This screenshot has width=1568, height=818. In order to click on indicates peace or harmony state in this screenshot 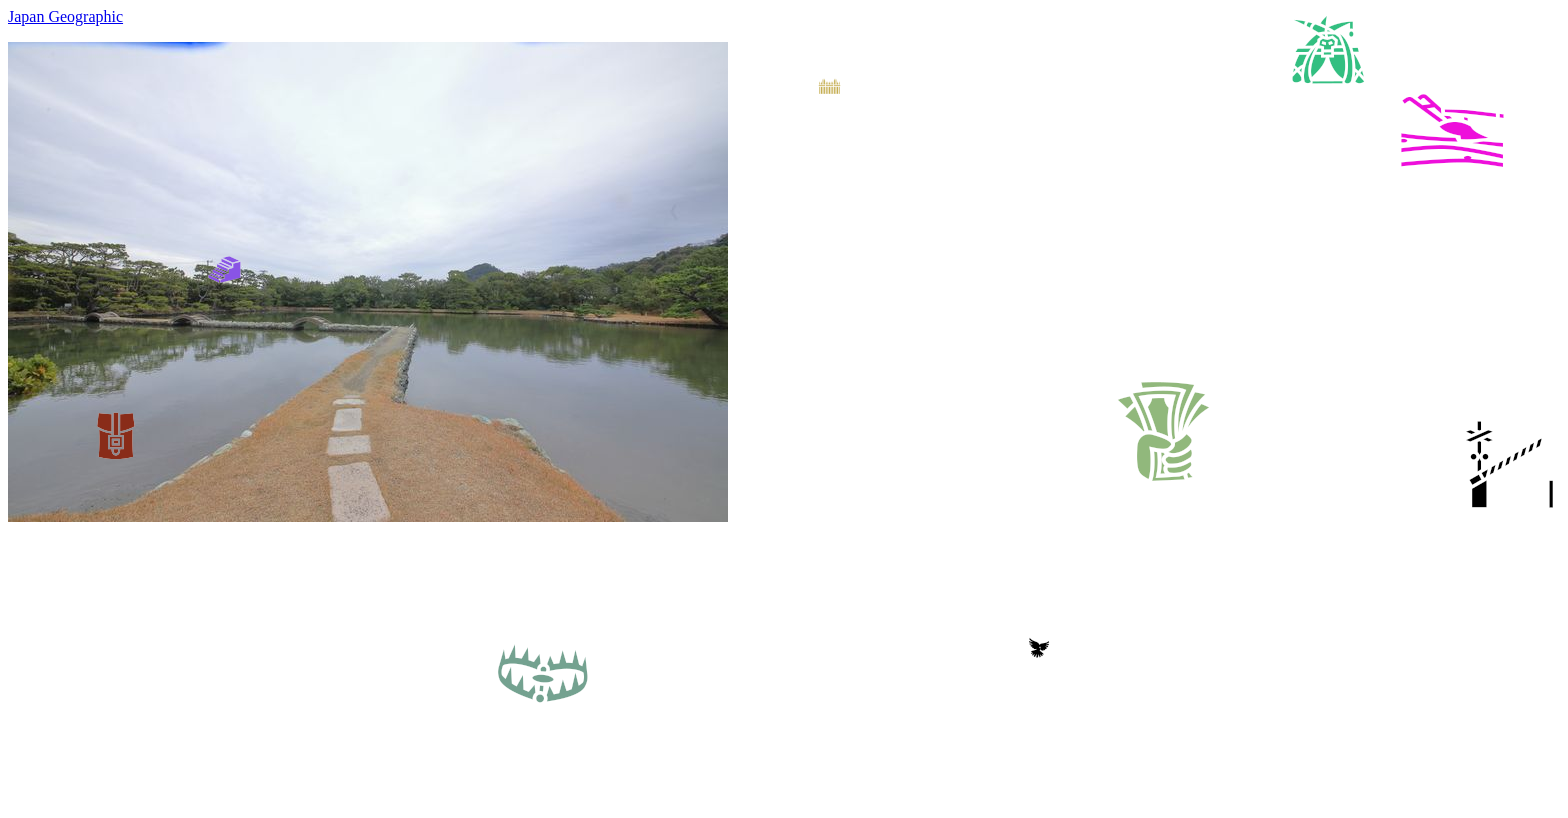, I will do `click(1039, 648)`.